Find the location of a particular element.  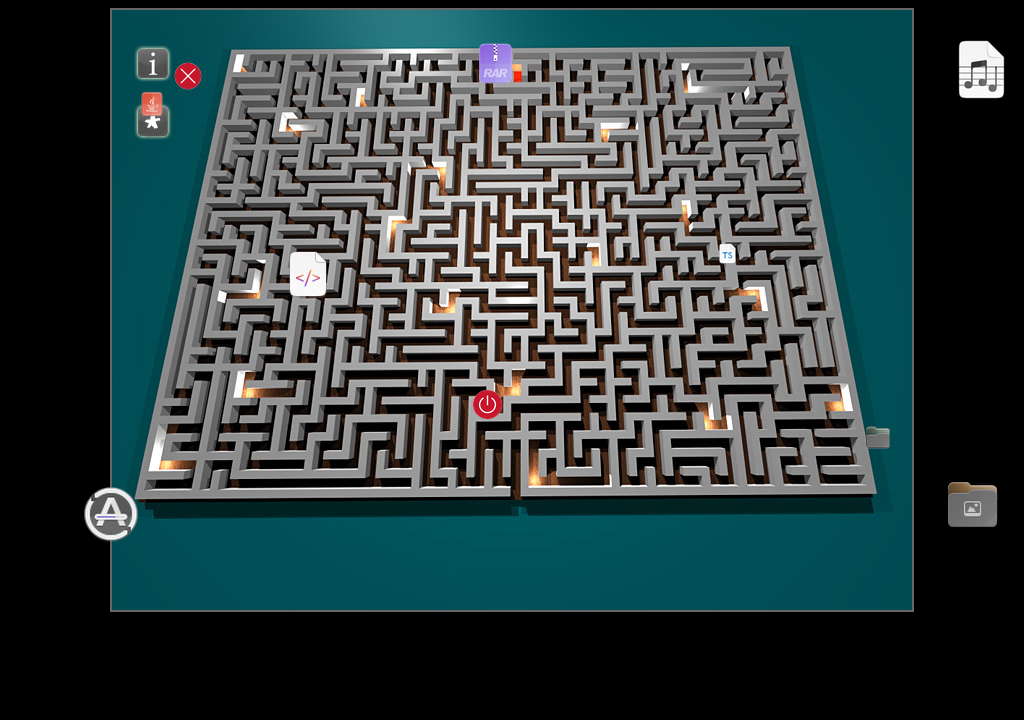

indicates a valid drop target for dragging files is located at coordinates (878, 437).